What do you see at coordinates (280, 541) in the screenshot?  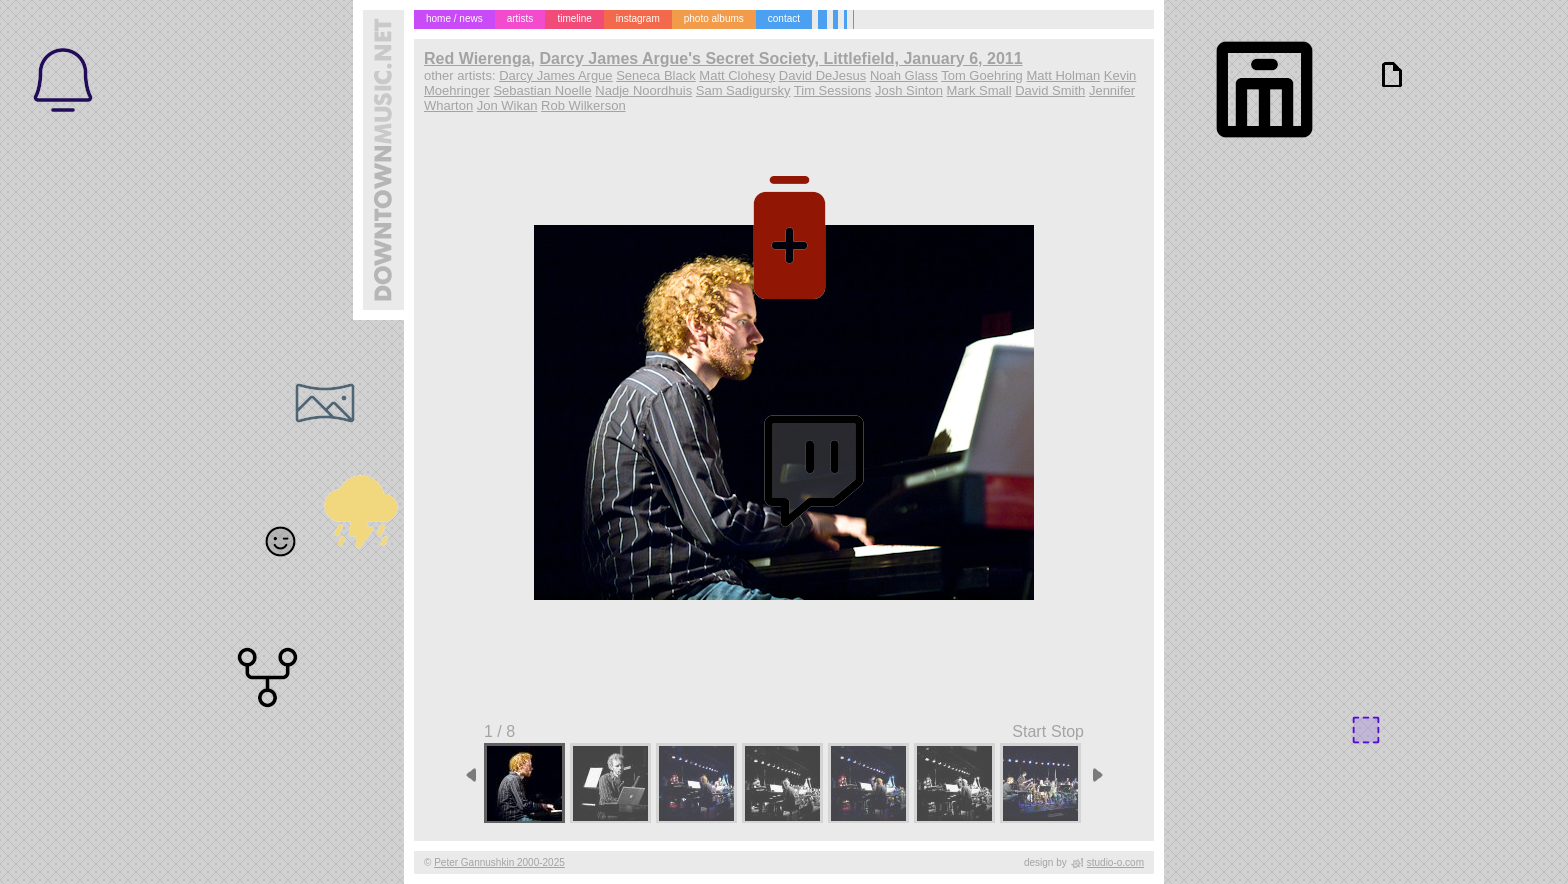 I see `insert a winking emoji or emoticon` at bounding box center [280, 541].